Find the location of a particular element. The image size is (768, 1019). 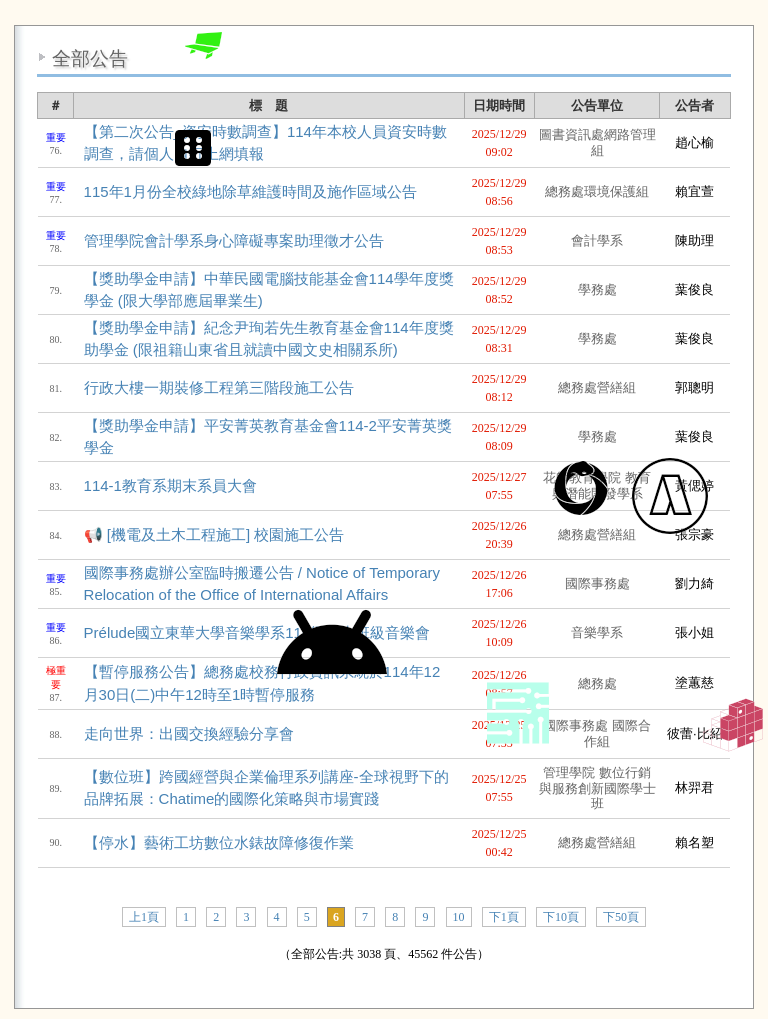

open akiflow productivity app is located at coordinates (670, 496).